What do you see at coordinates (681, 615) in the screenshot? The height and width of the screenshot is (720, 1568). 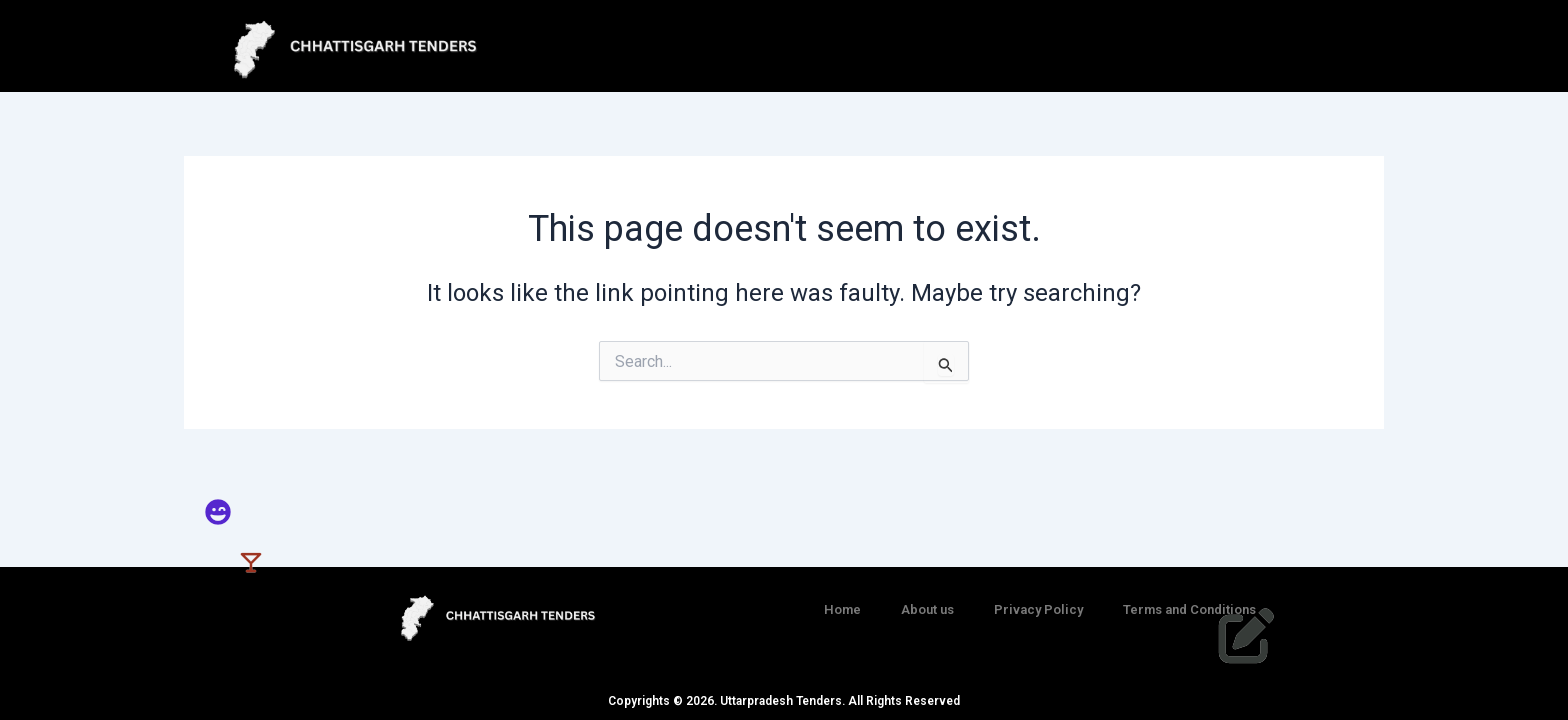 I see `access the main dashboard` at bounding box center [681, 615].